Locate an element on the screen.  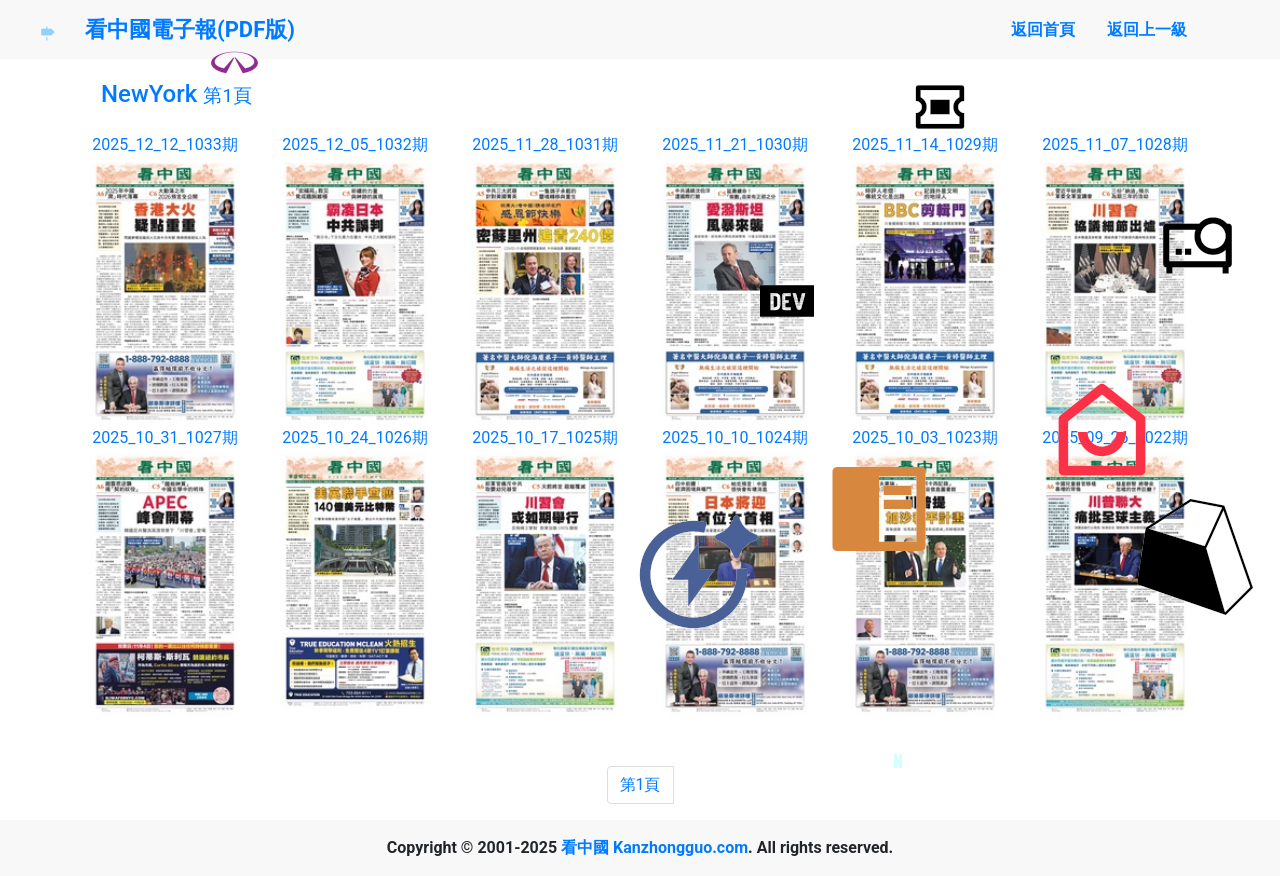
get directions or navigate to a destination is located at coordinates (47, 33).